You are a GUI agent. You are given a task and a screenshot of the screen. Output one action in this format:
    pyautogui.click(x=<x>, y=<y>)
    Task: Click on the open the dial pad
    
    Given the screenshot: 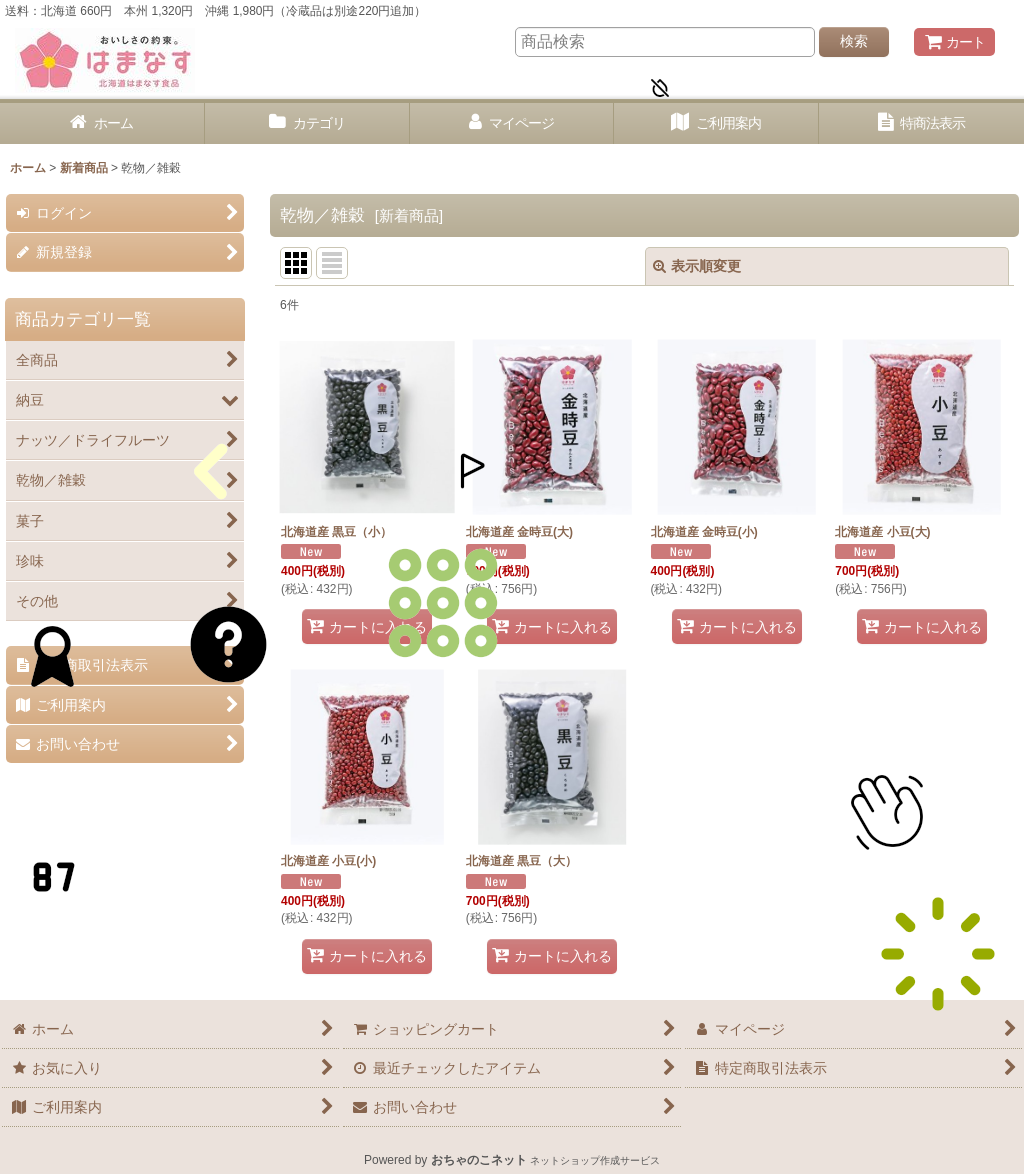 What is the action you would take?
    pyautogui.click(x=443, y=603)
    